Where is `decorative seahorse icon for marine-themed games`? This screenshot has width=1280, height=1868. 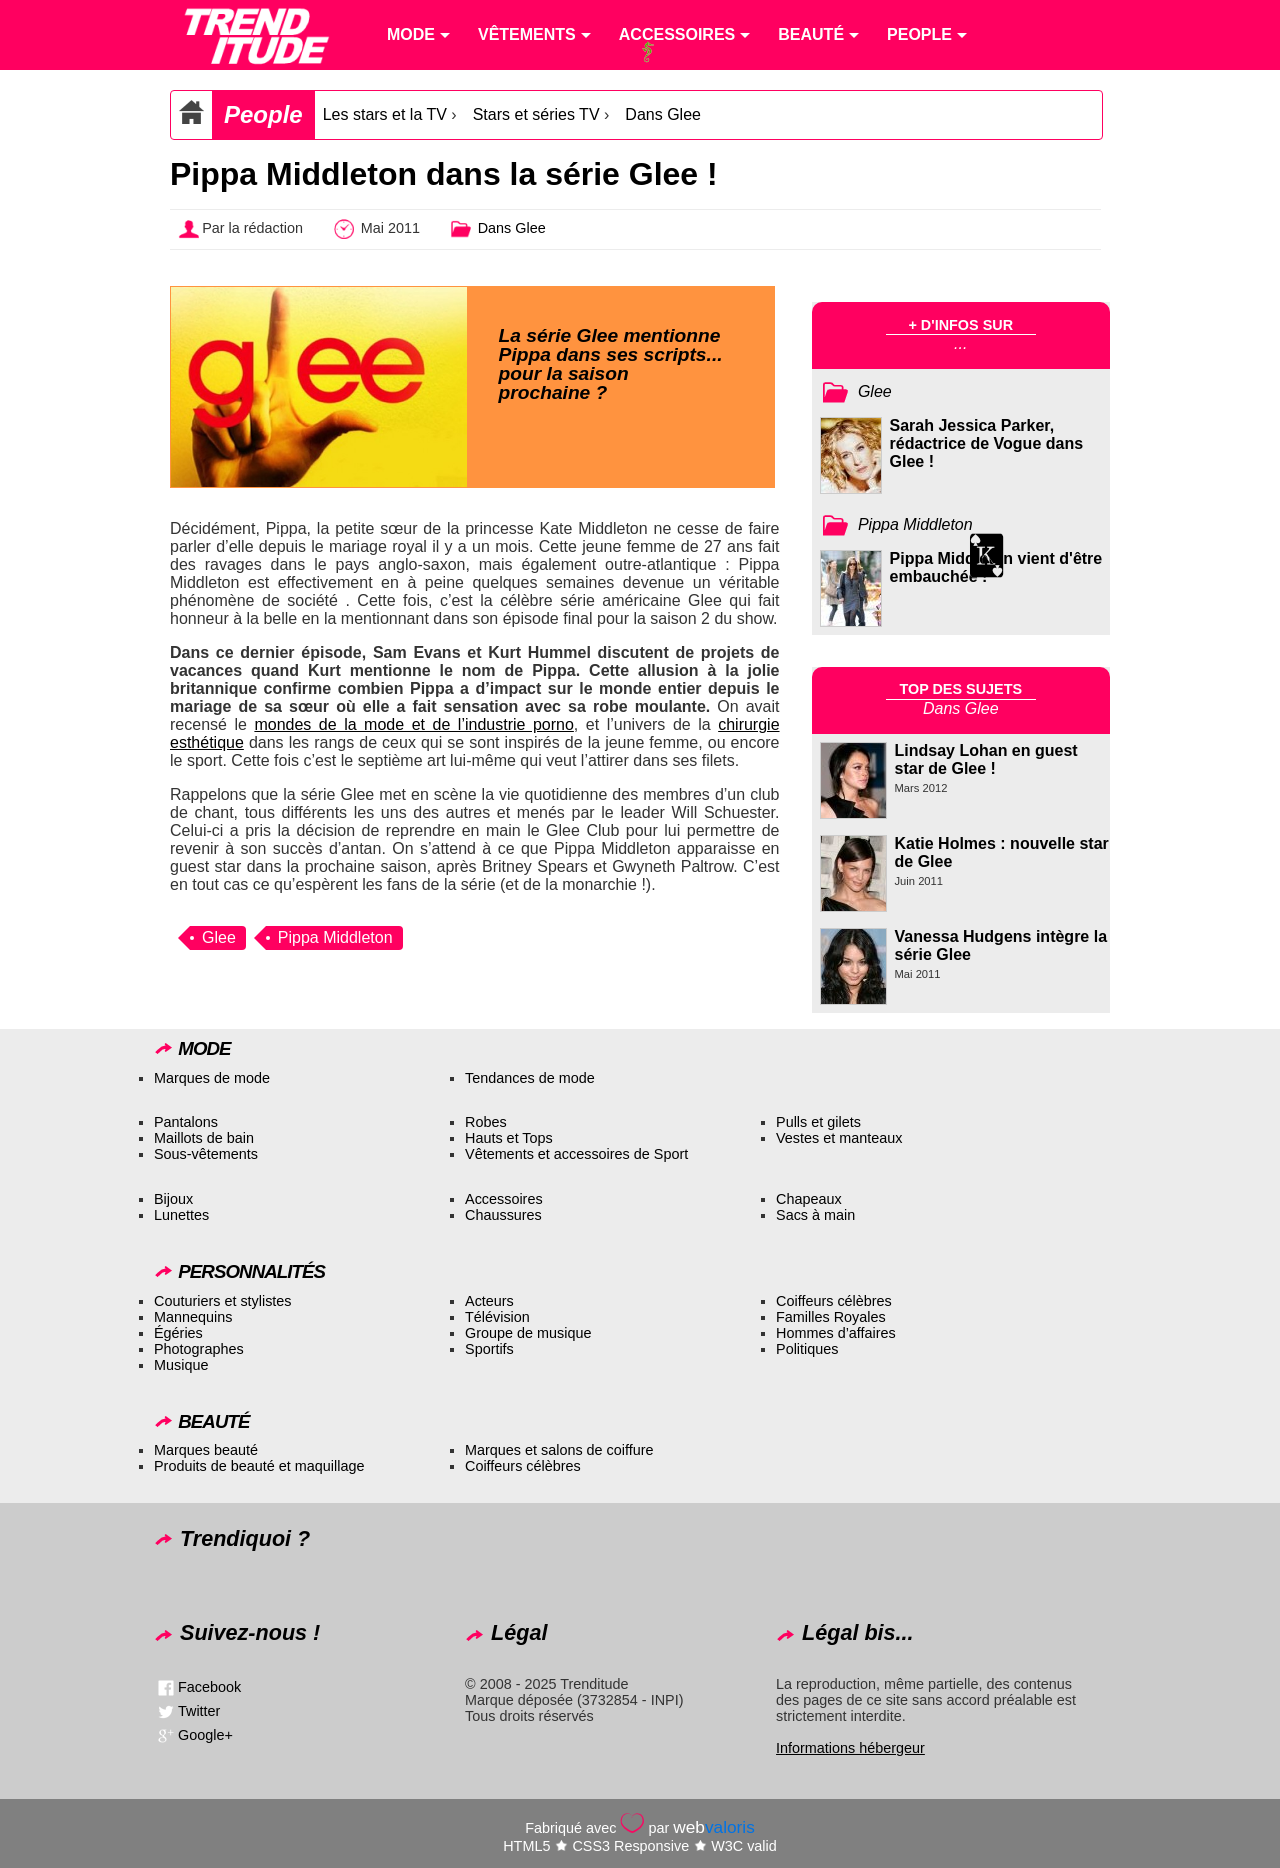
decorative seahorse icon for marine-themed games is located at coordinates (648, 52).